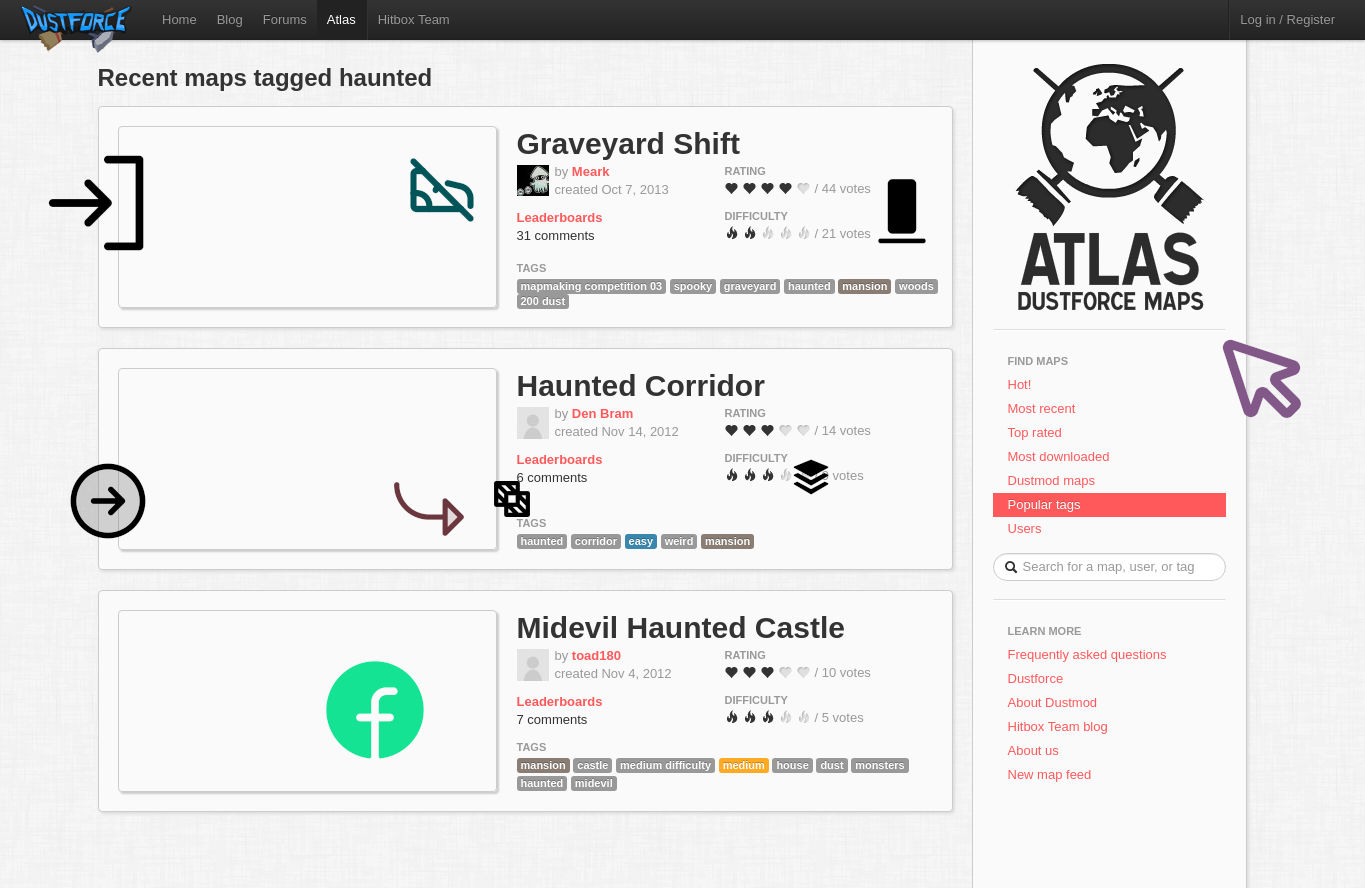 The image size is (1365, 888). I want to click on exclude or subtract overlapping areas, so click(512, 499).